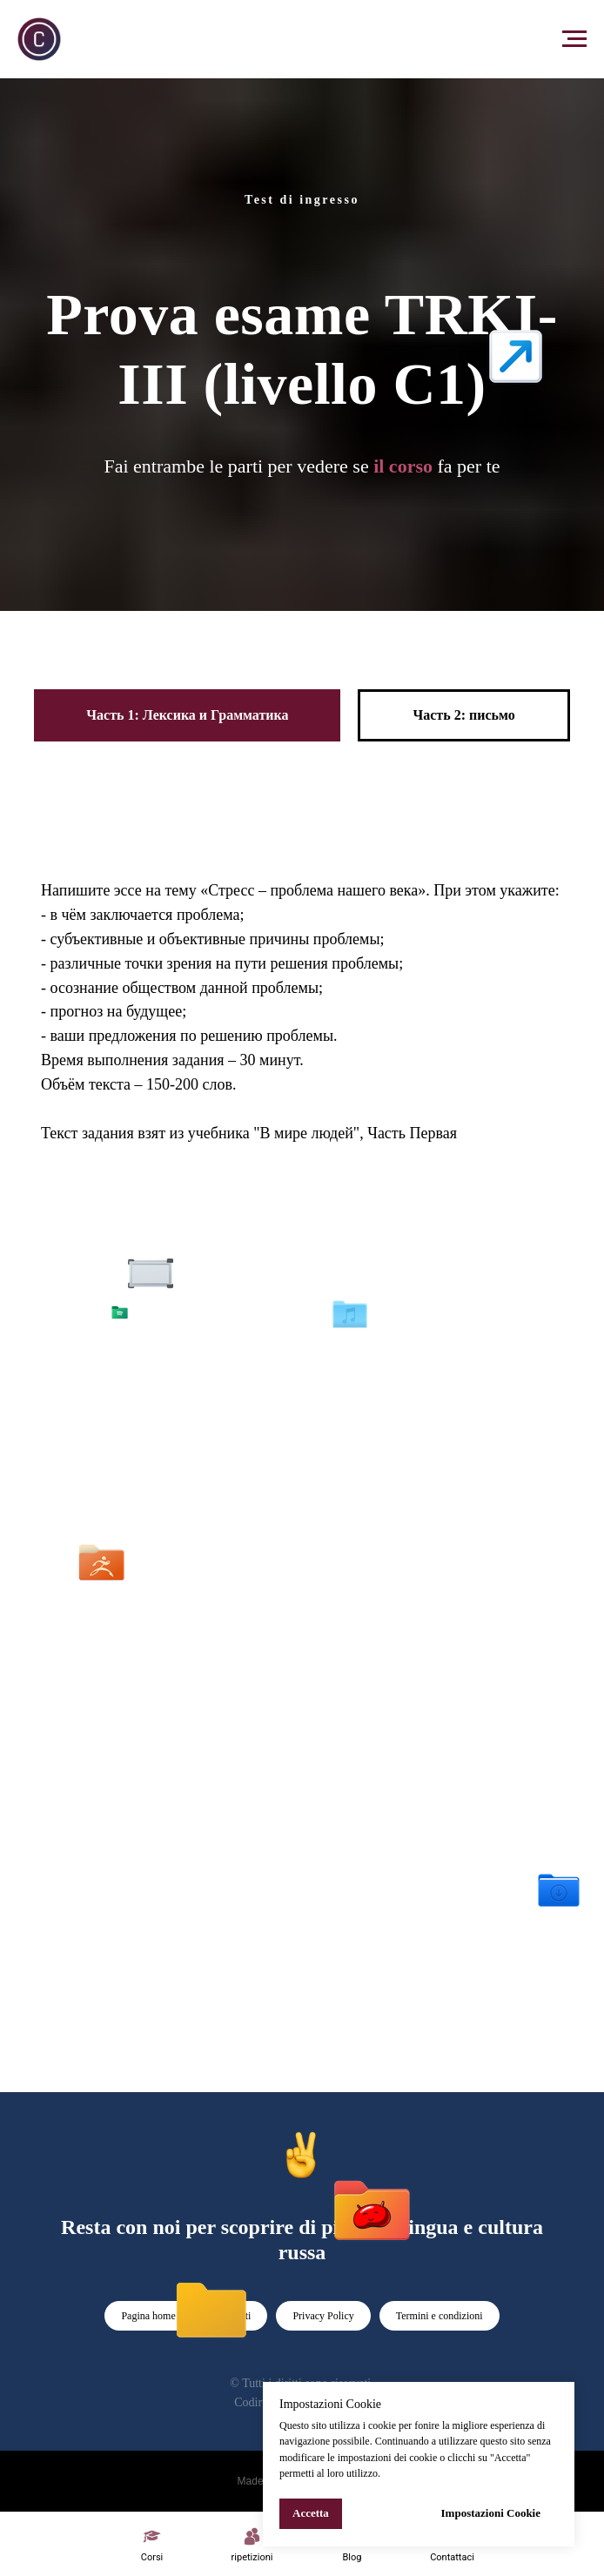 The image size is (604, 2576). Describe the element at coordinates (350, 1314) in the screenshot. I see `open your music folder` at that location.